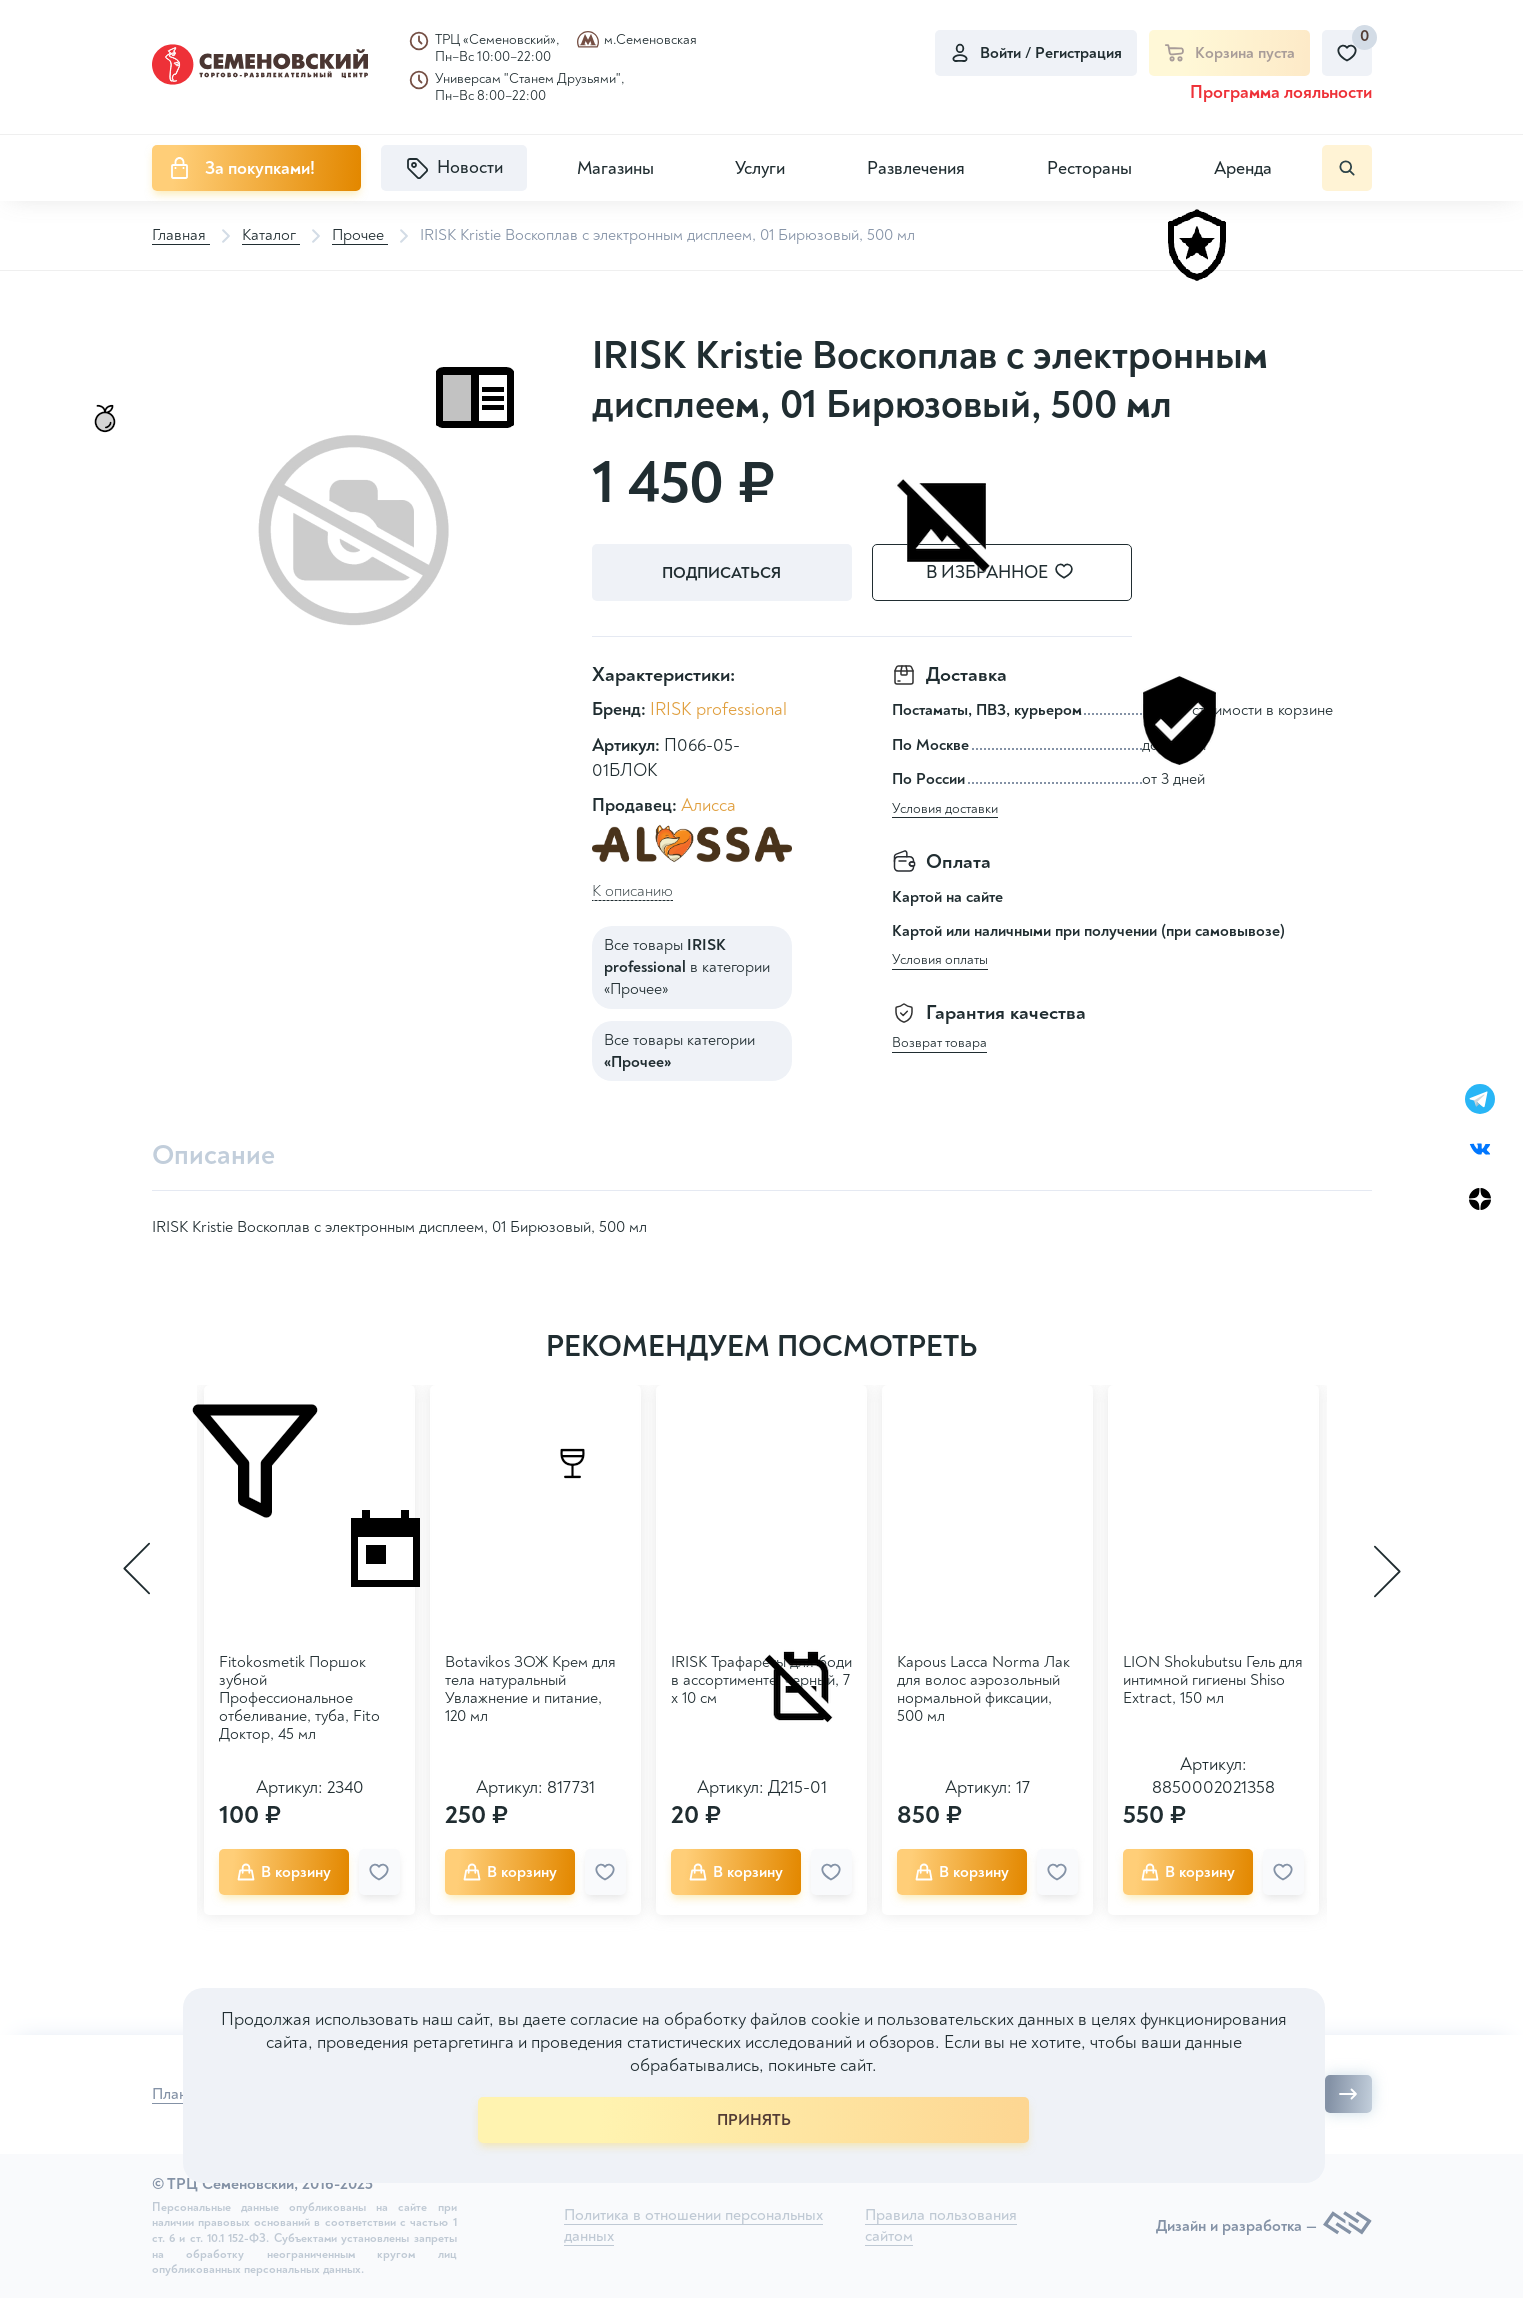 The width and height of the screenshot is (1523, 2298). I want to click on image failed to load or is unavailable, so click(946, 522).